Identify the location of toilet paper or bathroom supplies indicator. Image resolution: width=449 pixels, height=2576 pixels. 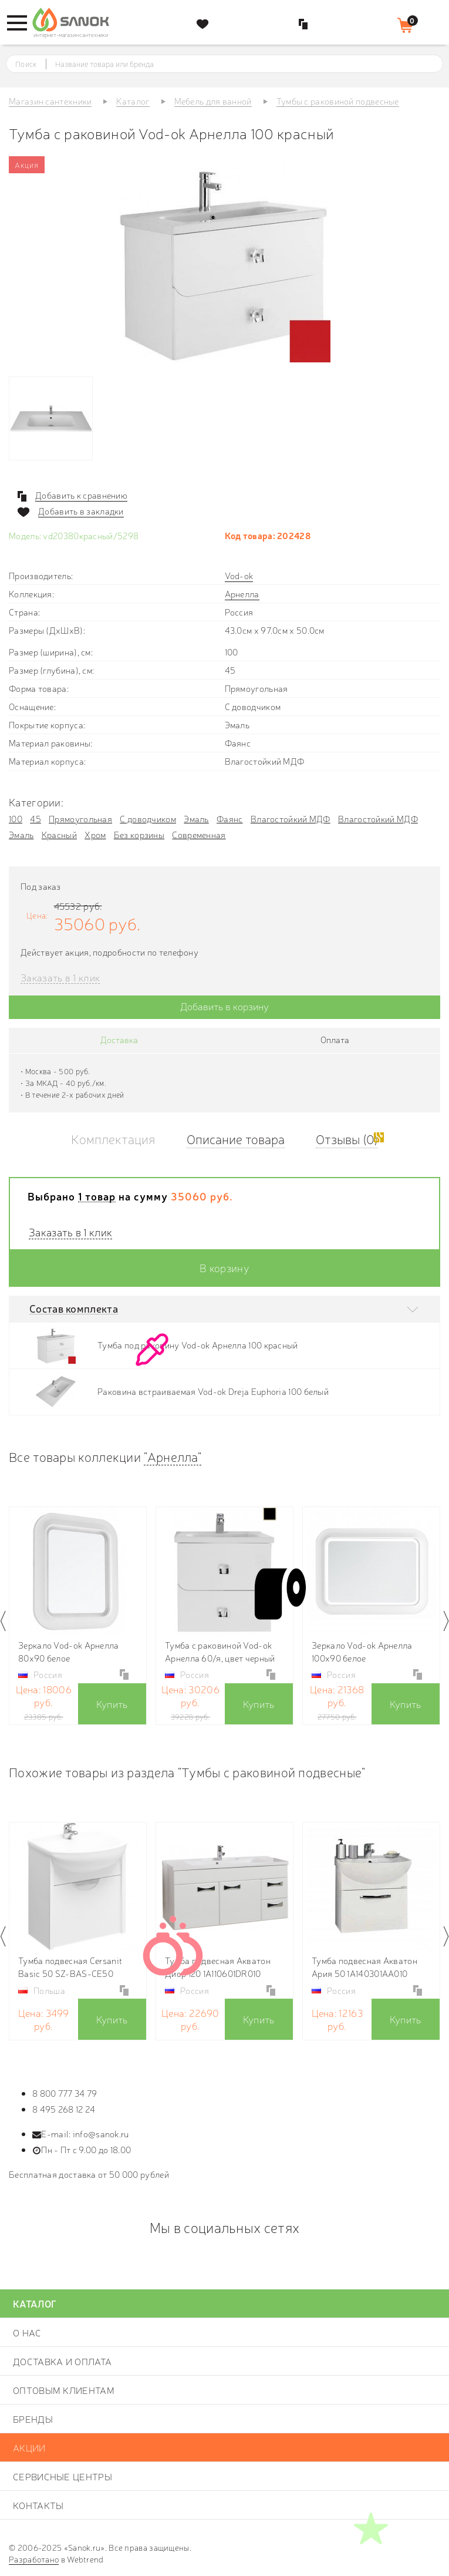
(280, 1590).